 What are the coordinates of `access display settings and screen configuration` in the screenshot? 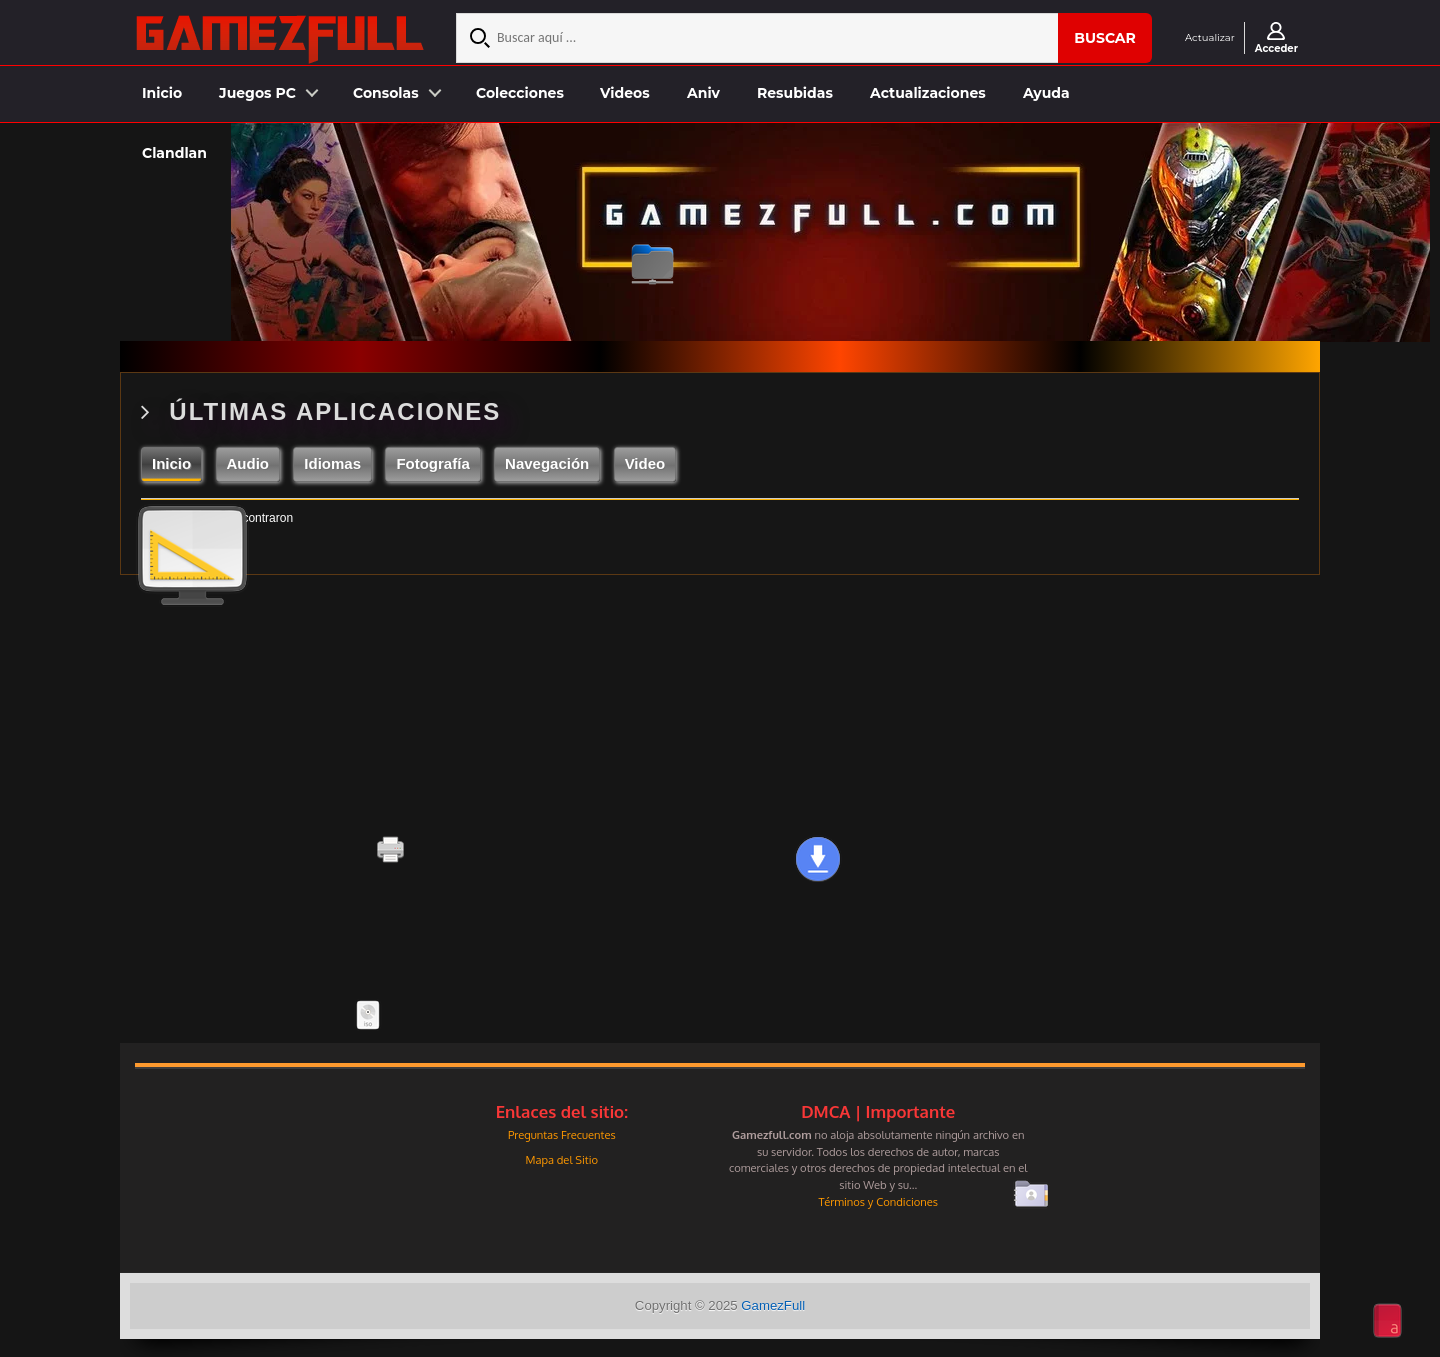 It's located at (192, 554).